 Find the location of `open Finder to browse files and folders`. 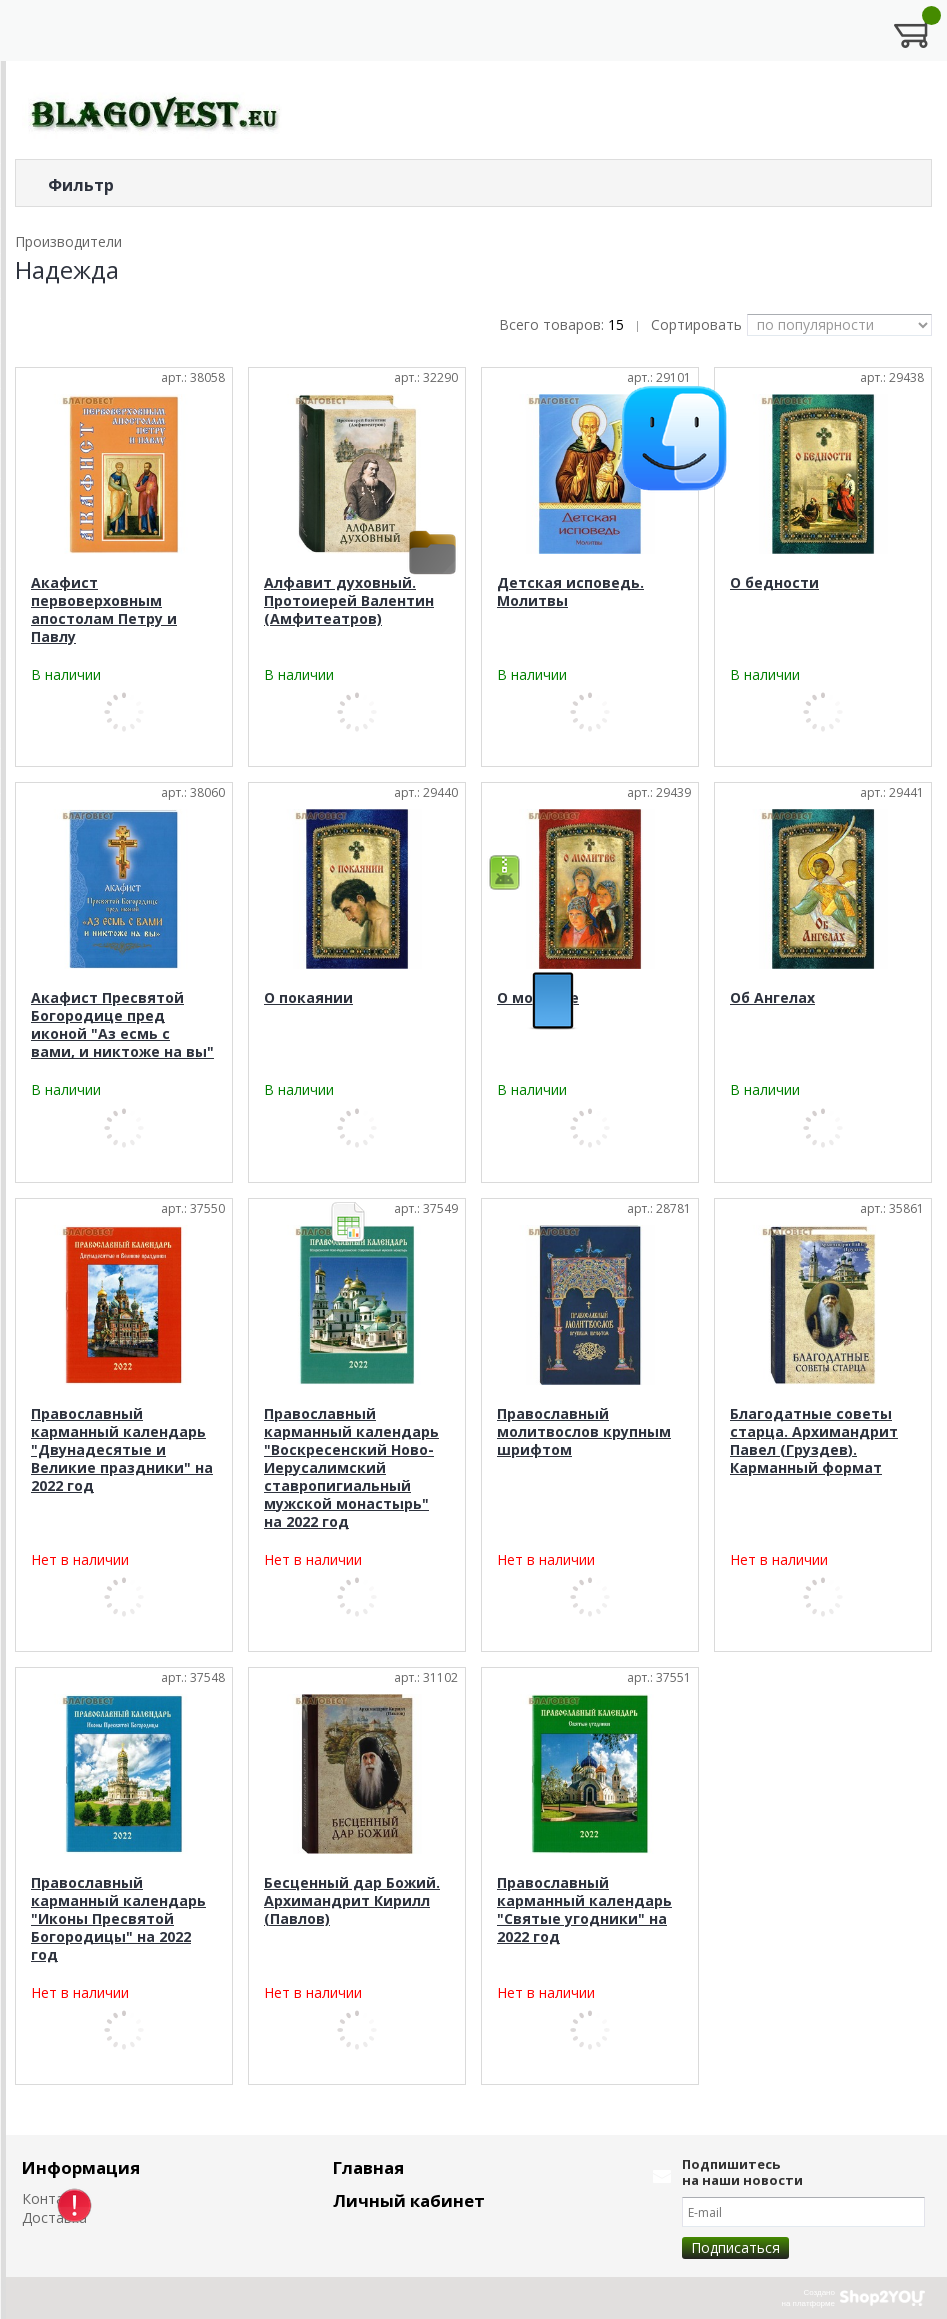

open Finder to browse files and folders is located at coordinates (674, 438).